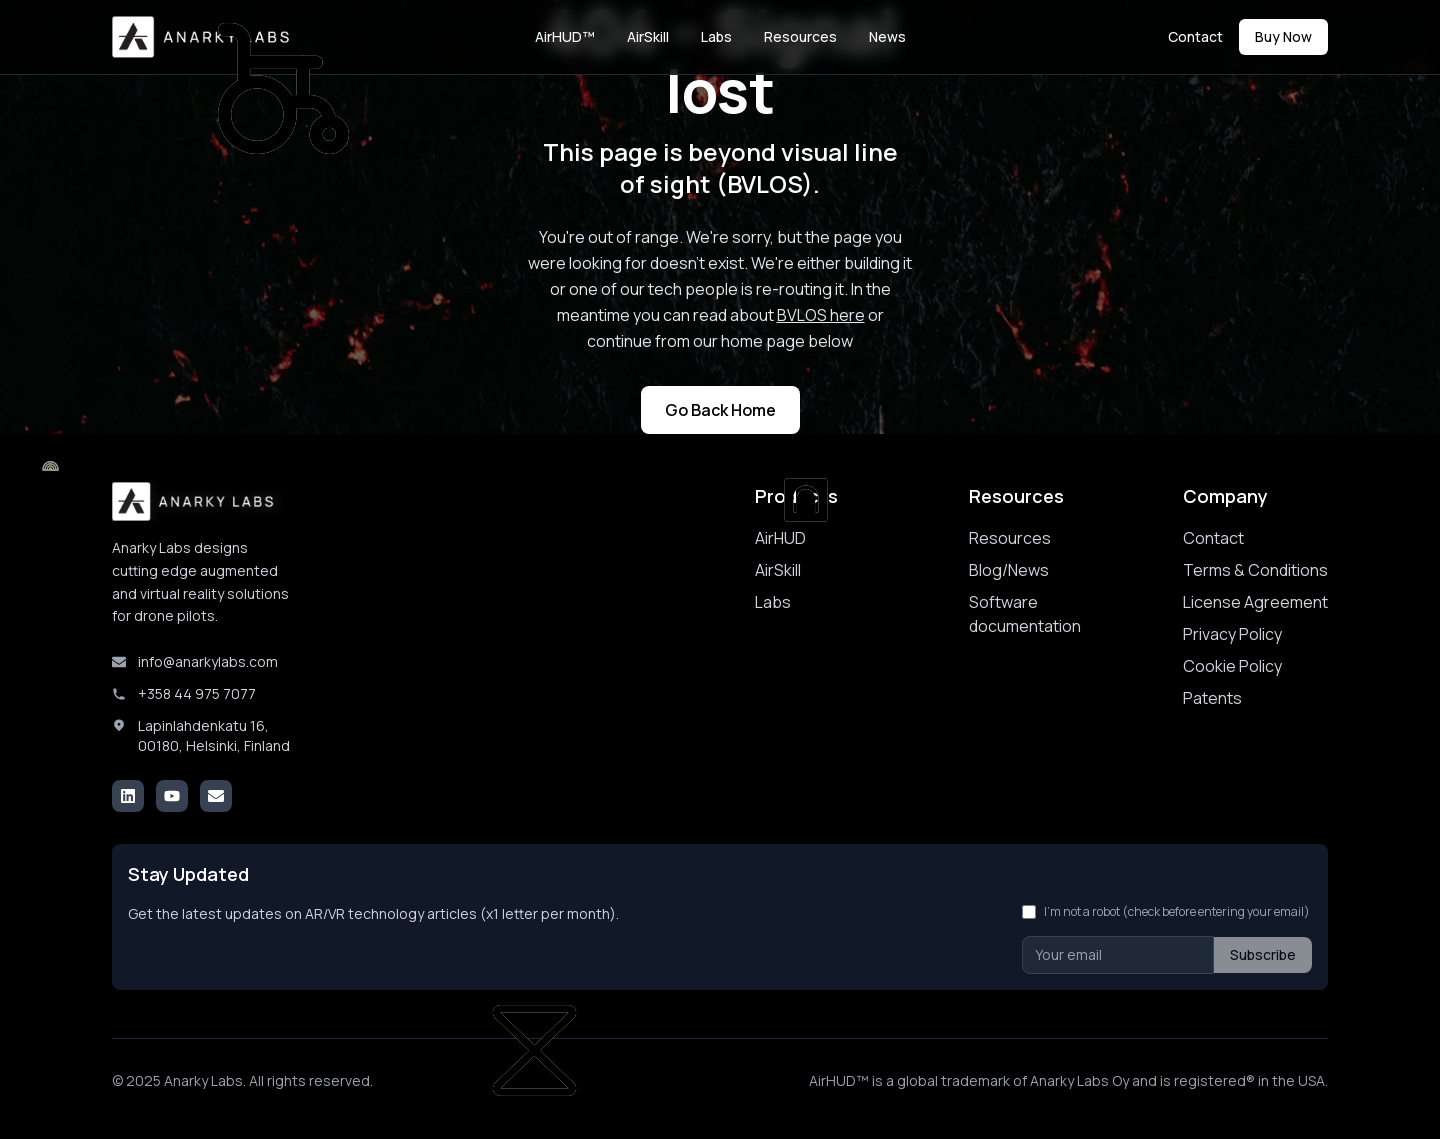 The height and width of the screenshot is (1139, 1440). Describe the element at coordinates (283, 88) in the screenshot. I see `indicates wheelchair accessibility available` at that location.